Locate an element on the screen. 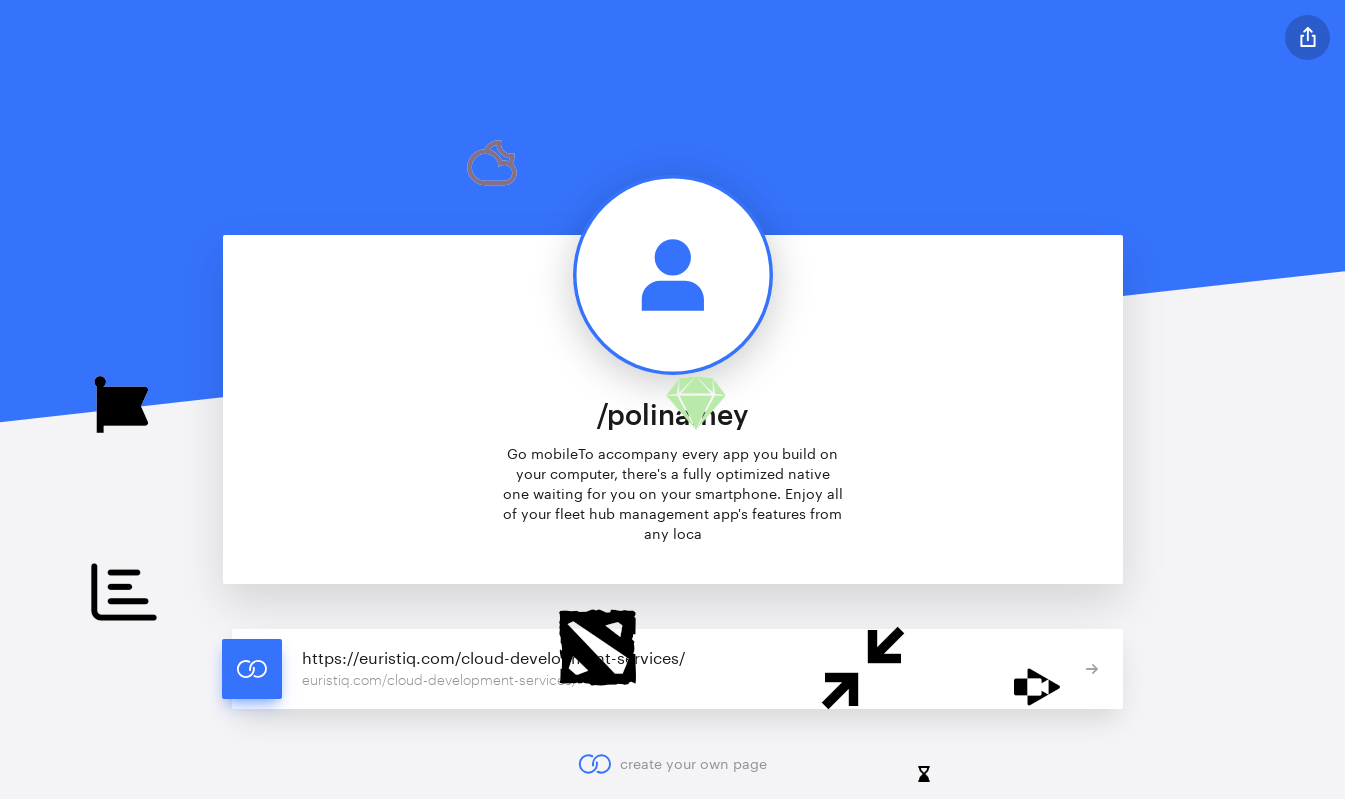 The image size is (1345, 799). view analytics or statistics is located at coordinates (124, 592).